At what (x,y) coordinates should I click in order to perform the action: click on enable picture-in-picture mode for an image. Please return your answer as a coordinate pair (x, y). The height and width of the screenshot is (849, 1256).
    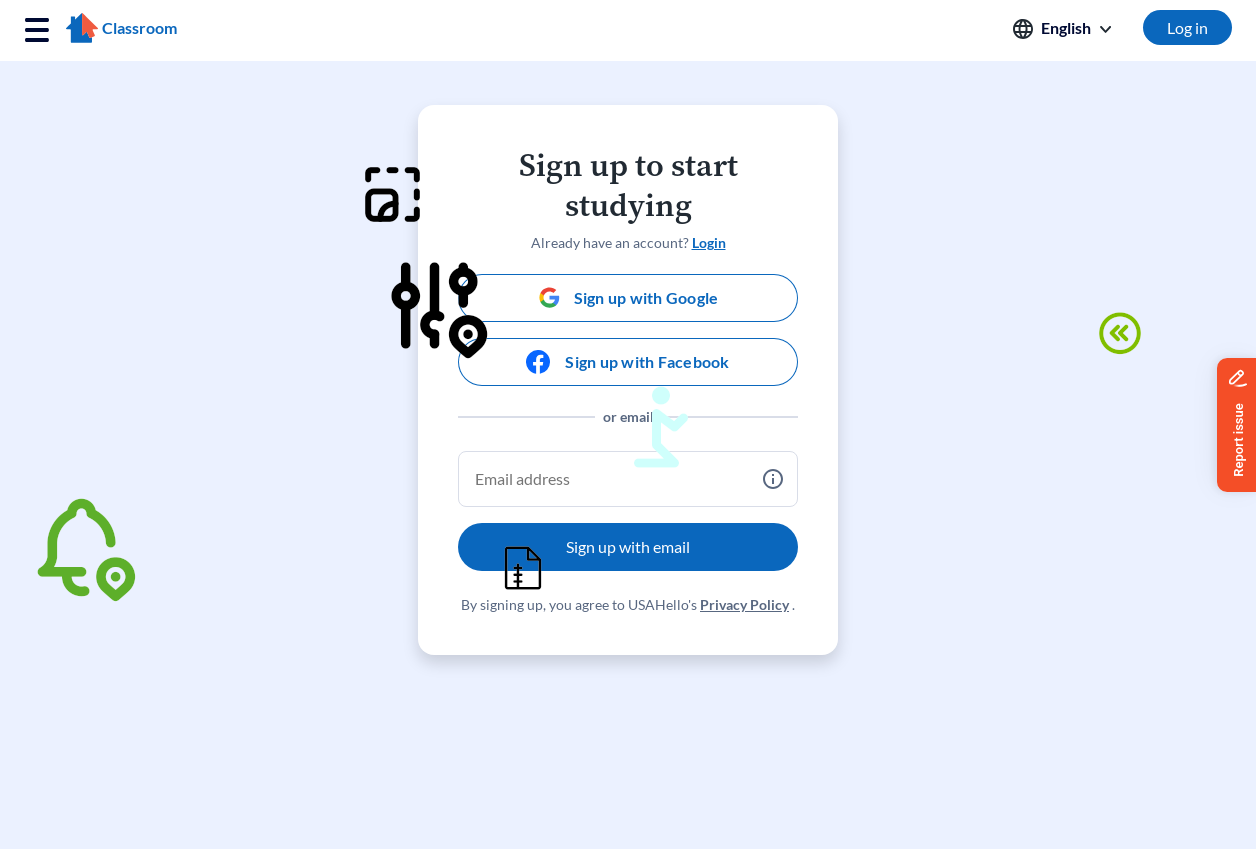
    Looking at the image, I should click on (392, 194).